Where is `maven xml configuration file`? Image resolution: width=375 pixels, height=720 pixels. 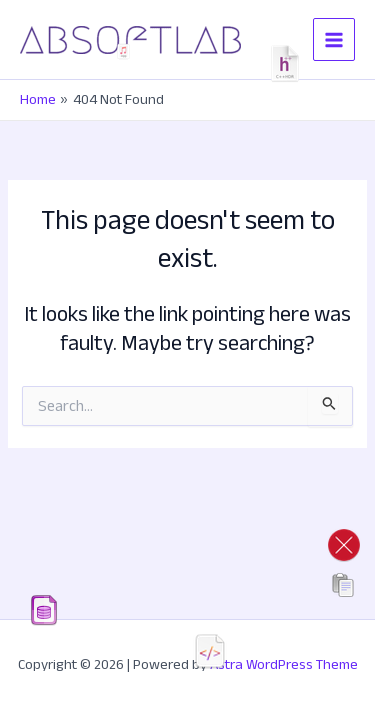 maven xml configuration file is located at coordinates (210, 651).